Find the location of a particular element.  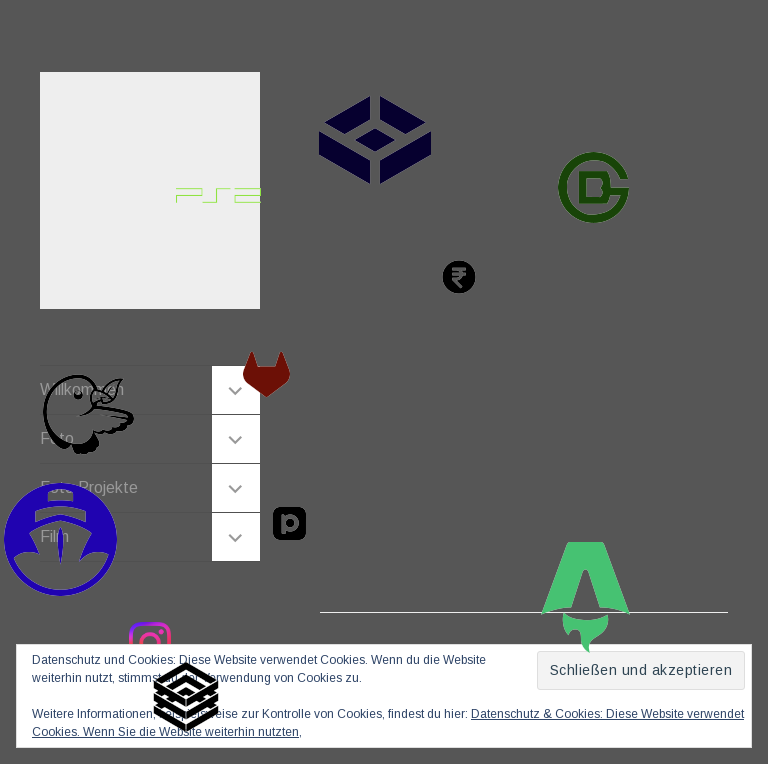

codeship logo is located at coordinates (60, 539).